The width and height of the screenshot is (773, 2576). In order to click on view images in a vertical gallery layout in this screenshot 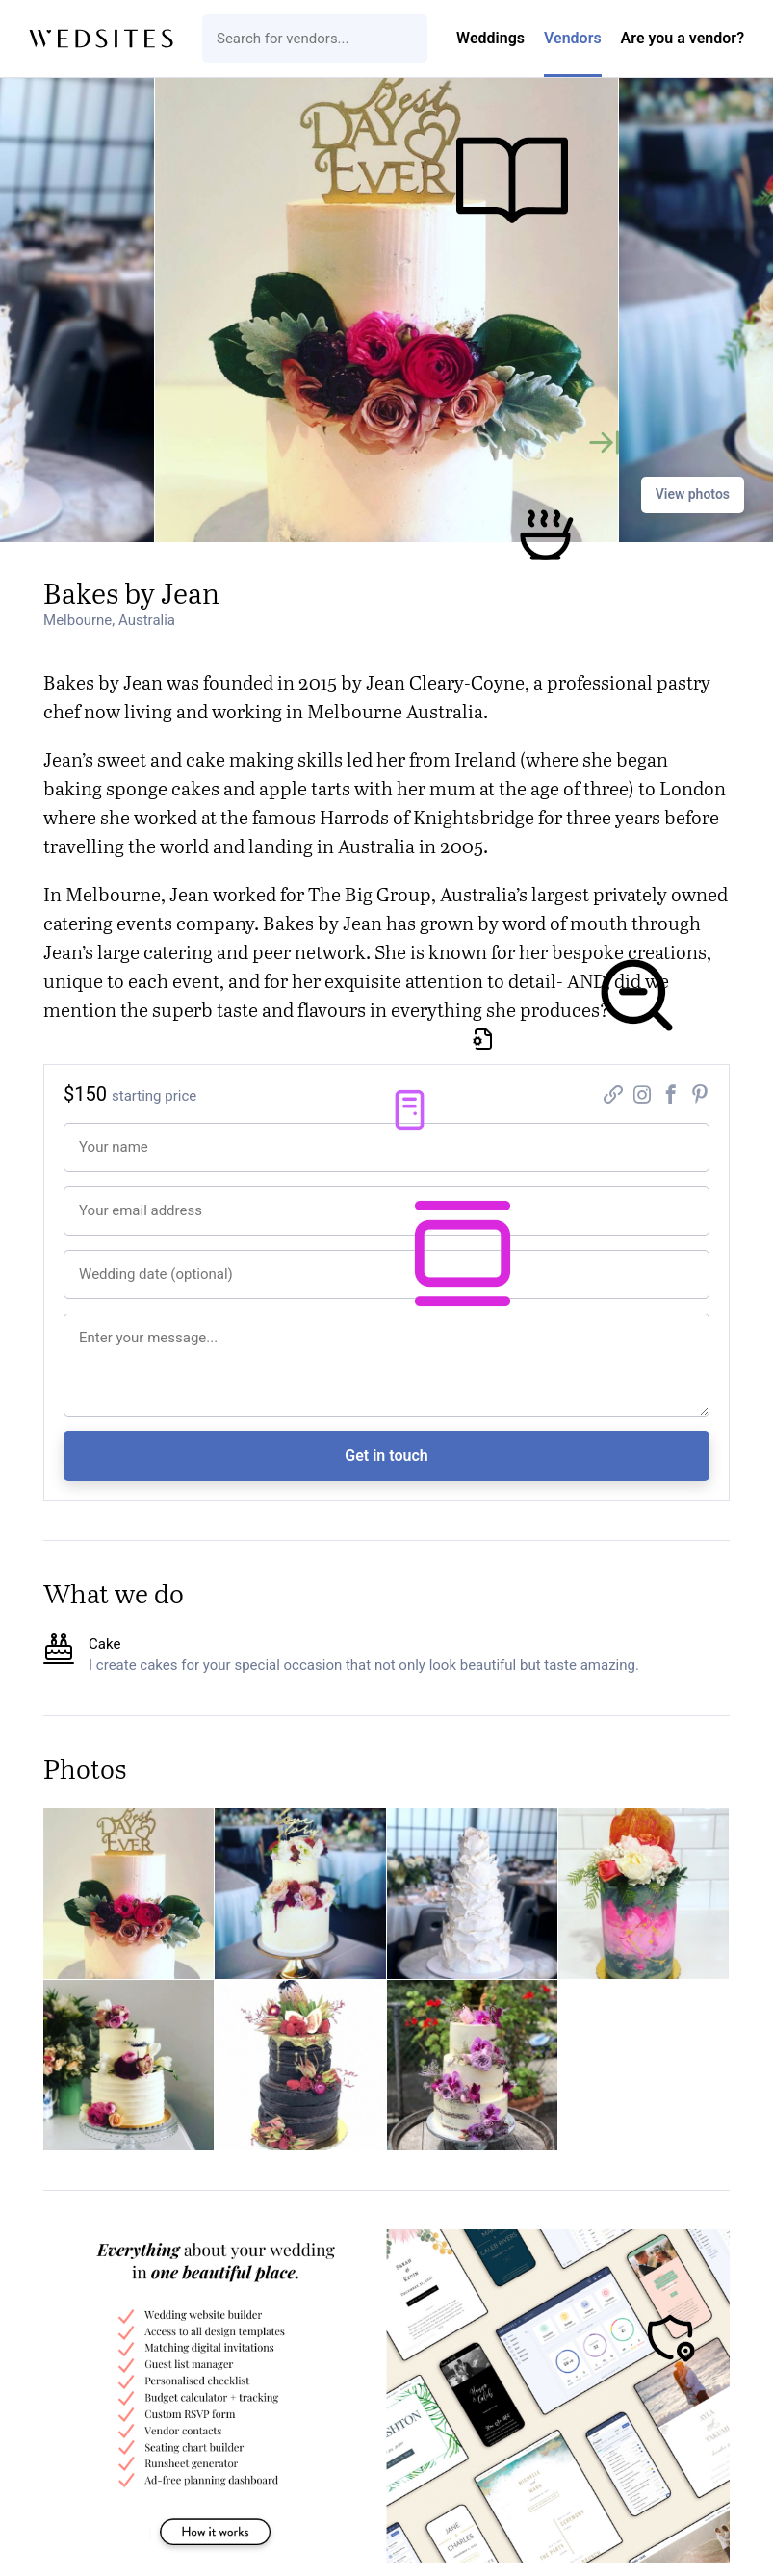, I will do `click(462, 1253)`.